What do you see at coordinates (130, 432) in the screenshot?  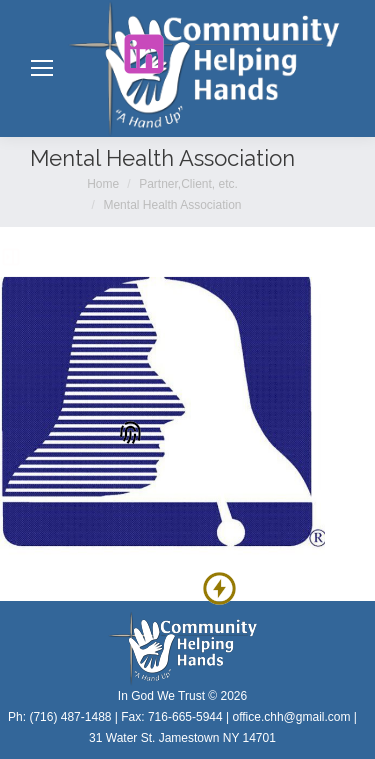 I see `authenticate with fingerprint` at bounding box center [130, 432].